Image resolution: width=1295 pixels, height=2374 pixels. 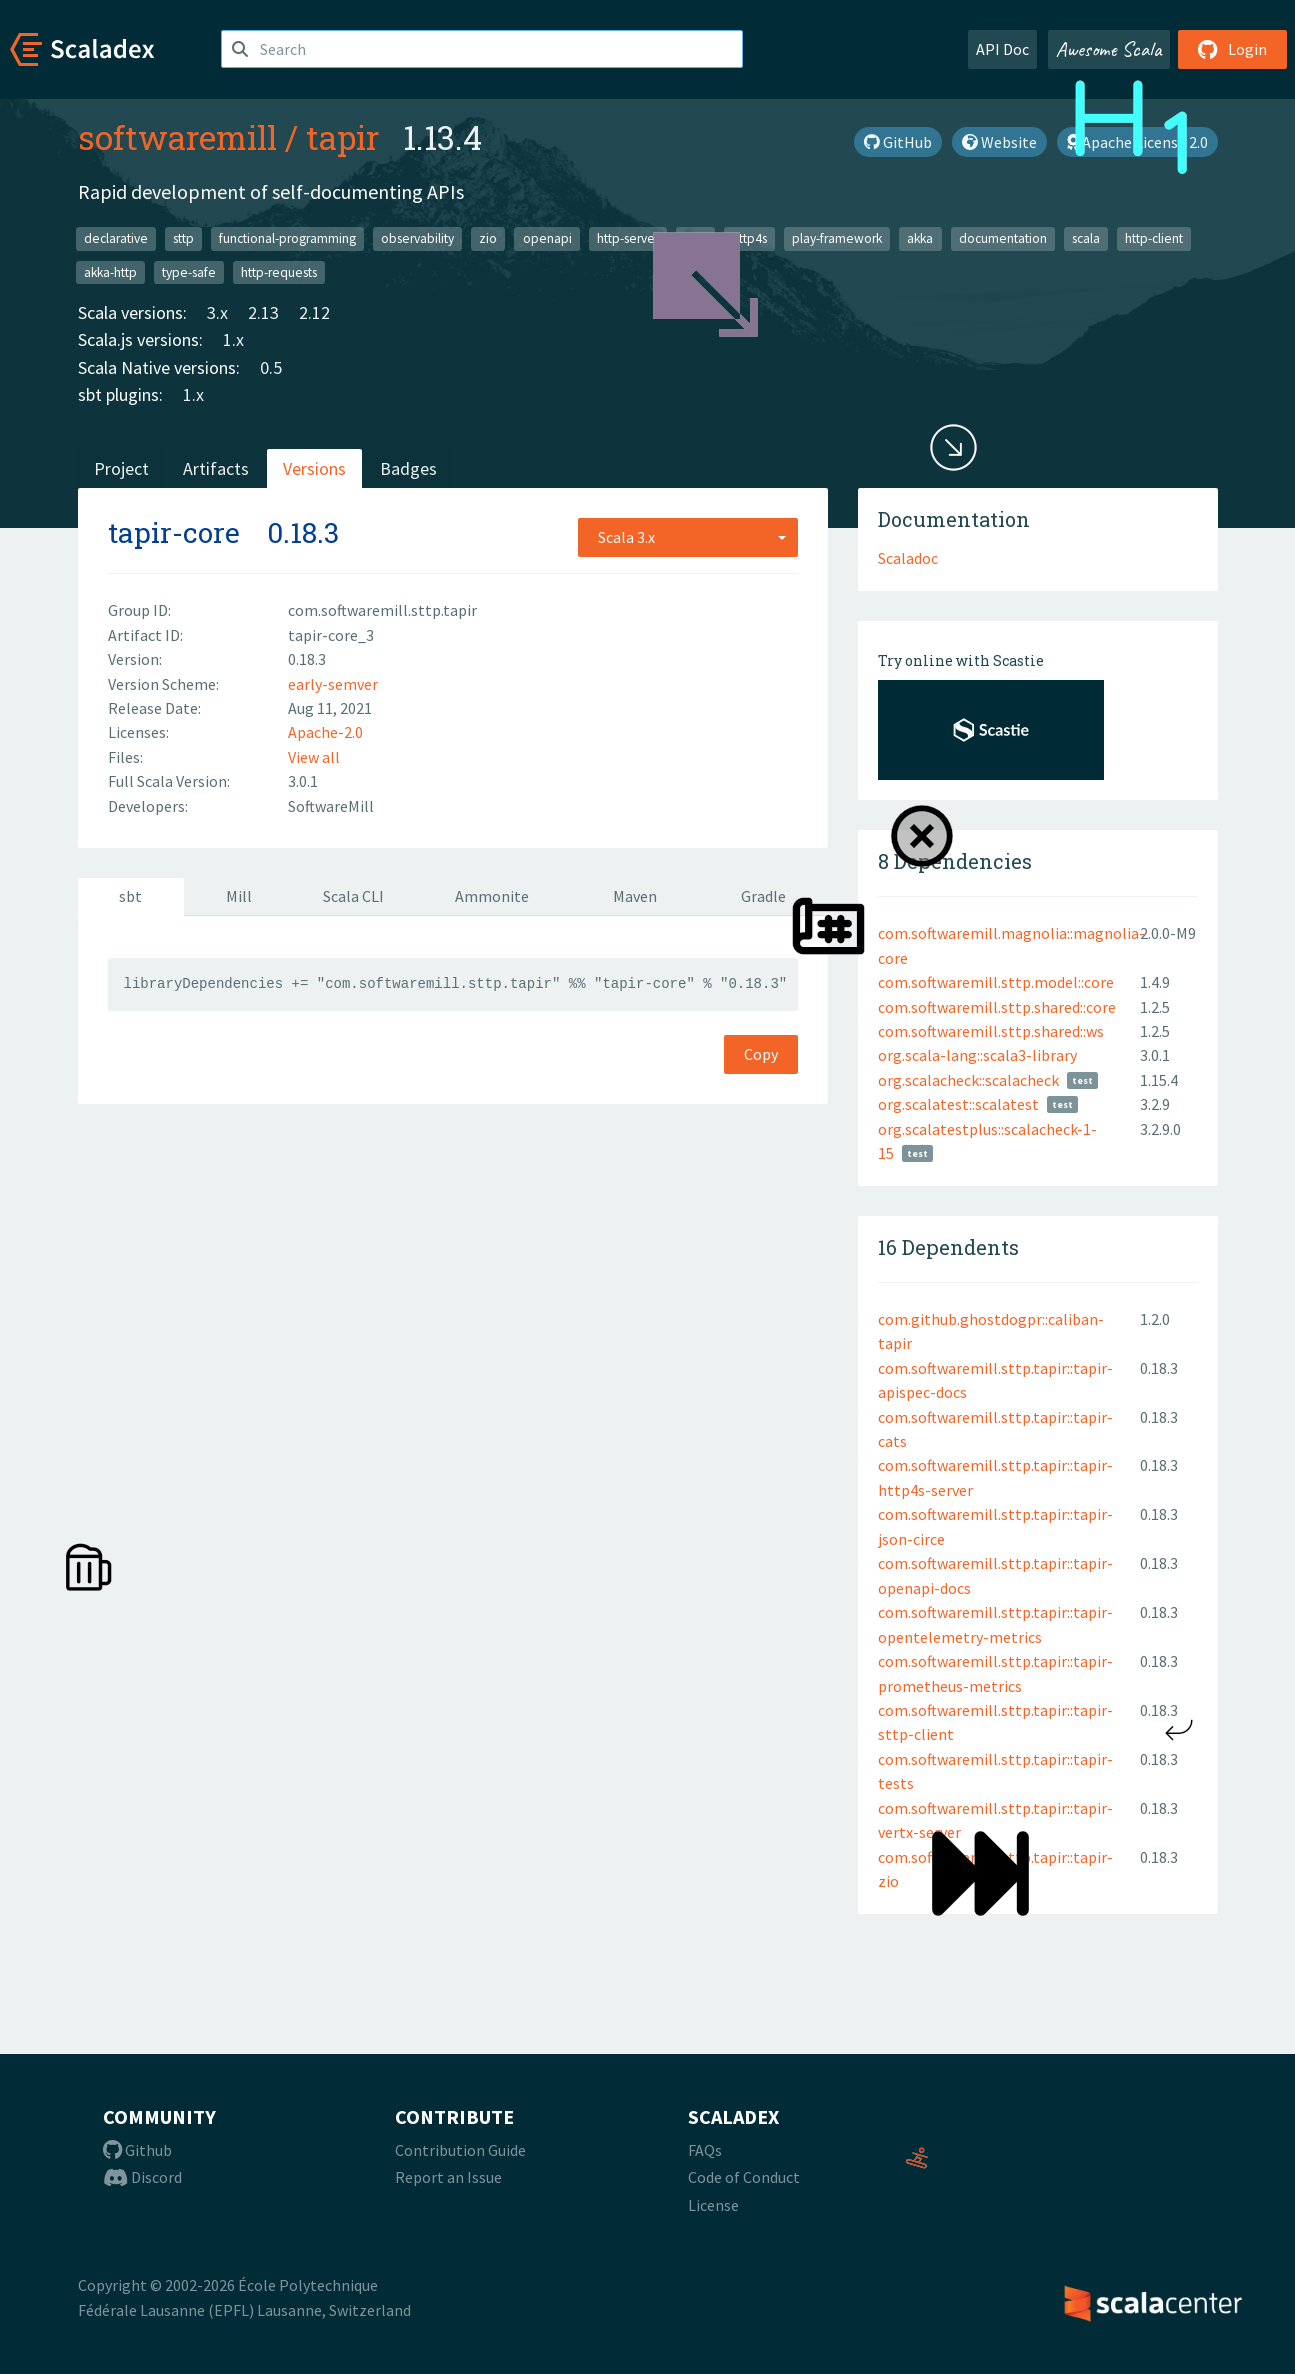 What do you see at coordinates (922, 836) in the screenshot?
I see `close or dismiss a dialog` at bounding box center [922, 836].